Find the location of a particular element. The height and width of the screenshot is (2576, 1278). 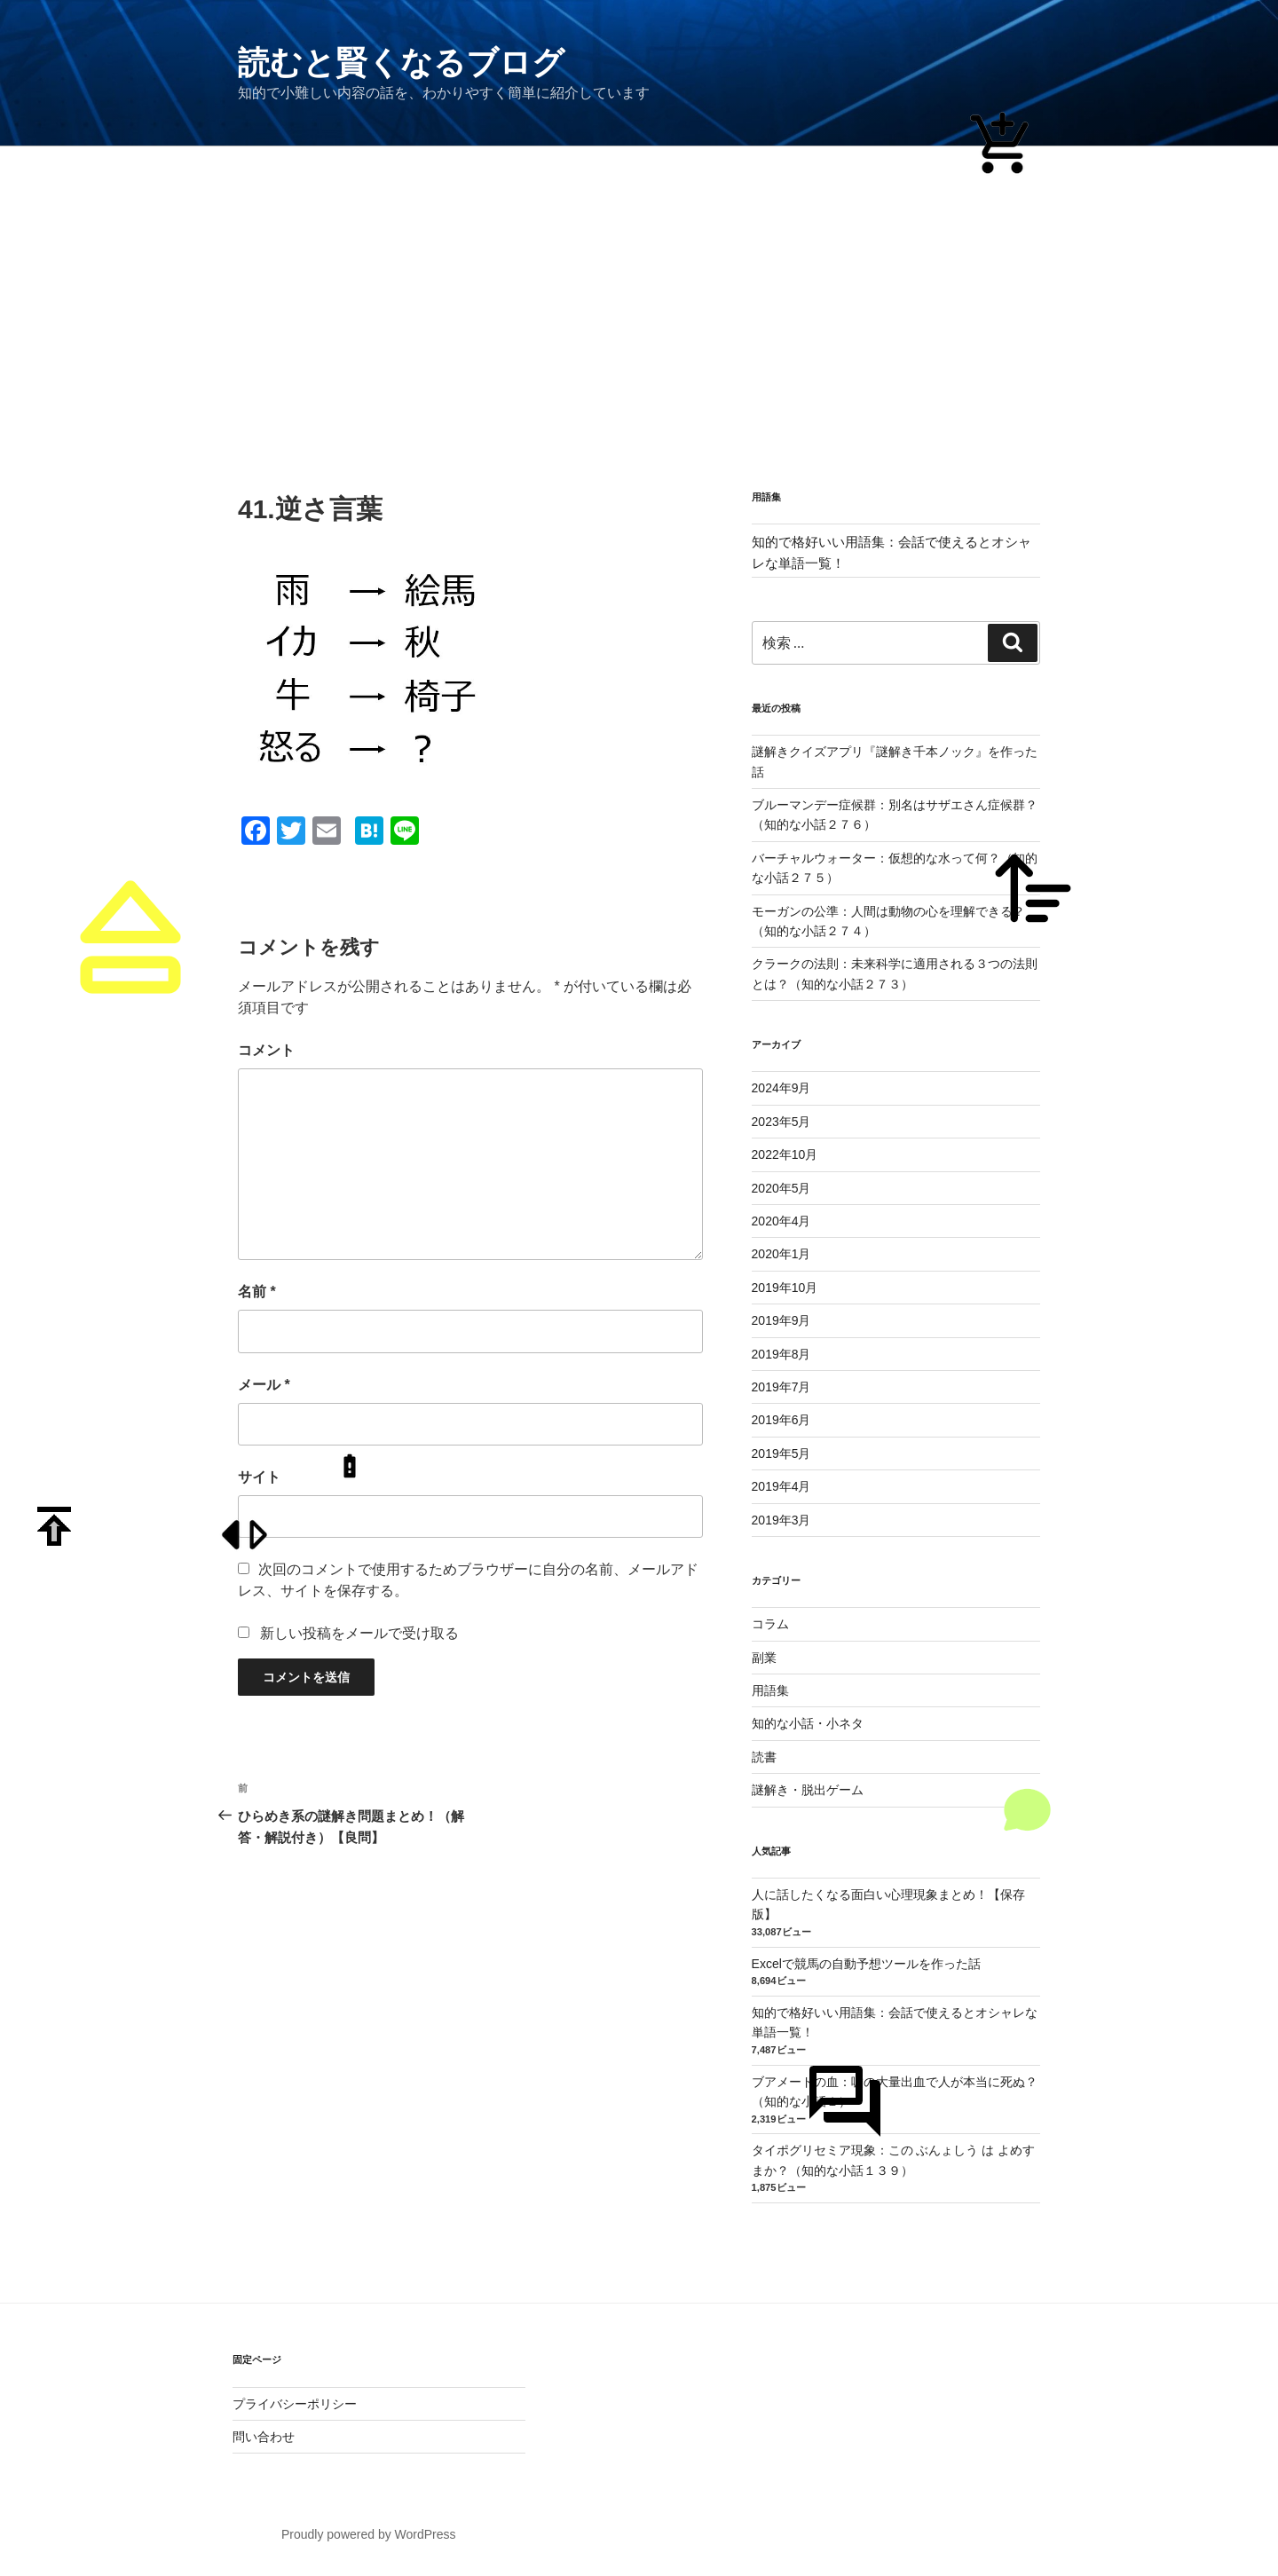

publish or upload content is located at coordinates (54, 1526).